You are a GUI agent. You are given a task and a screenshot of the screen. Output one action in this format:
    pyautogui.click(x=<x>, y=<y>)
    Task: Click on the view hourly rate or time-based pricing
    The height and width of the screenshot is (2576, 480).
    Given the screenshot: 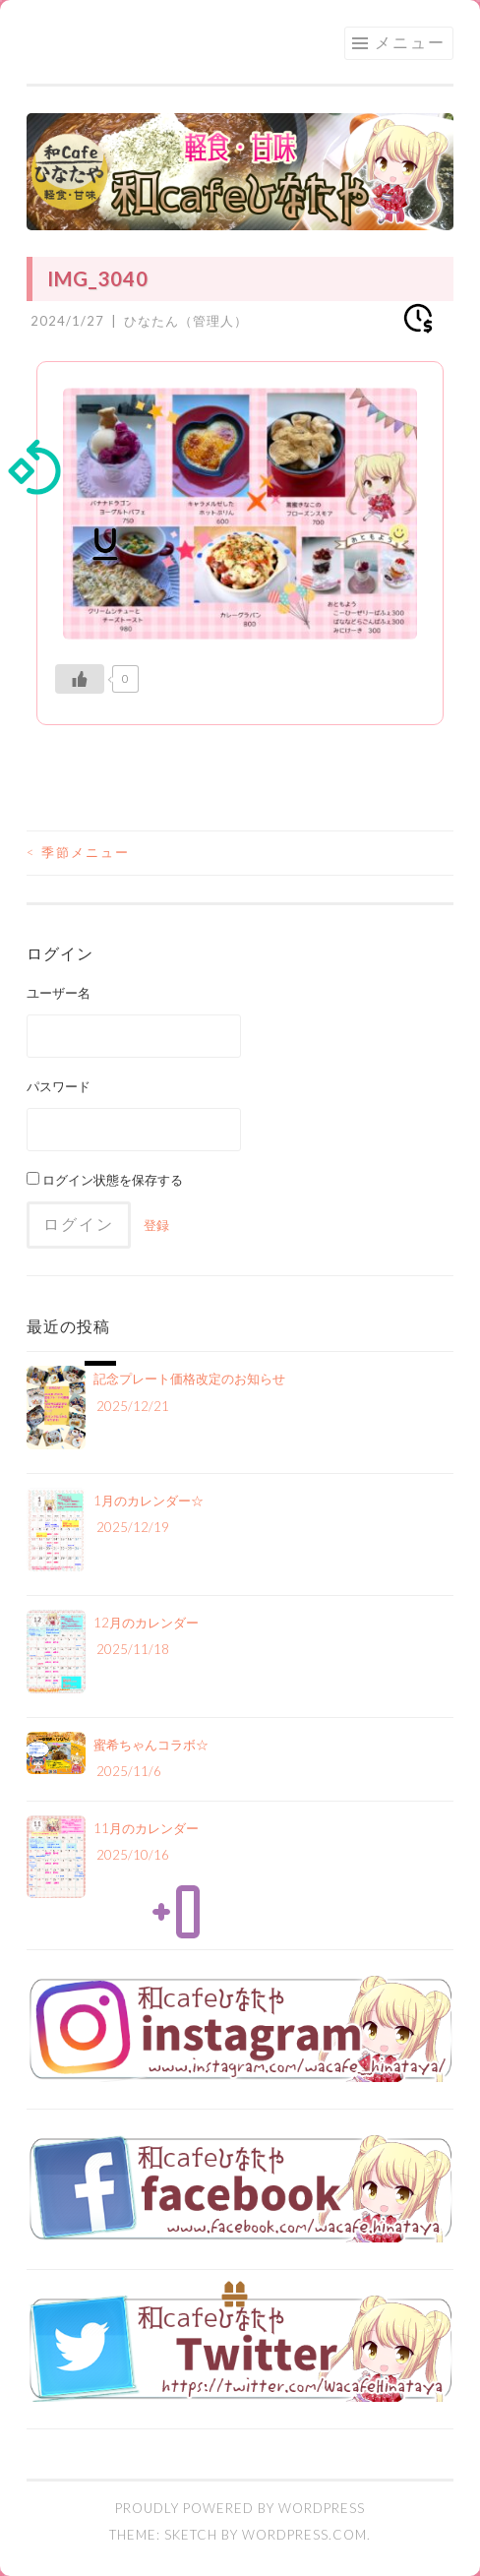 What is the action you would take?
    pyautogui.click(x=418, y=318)
    